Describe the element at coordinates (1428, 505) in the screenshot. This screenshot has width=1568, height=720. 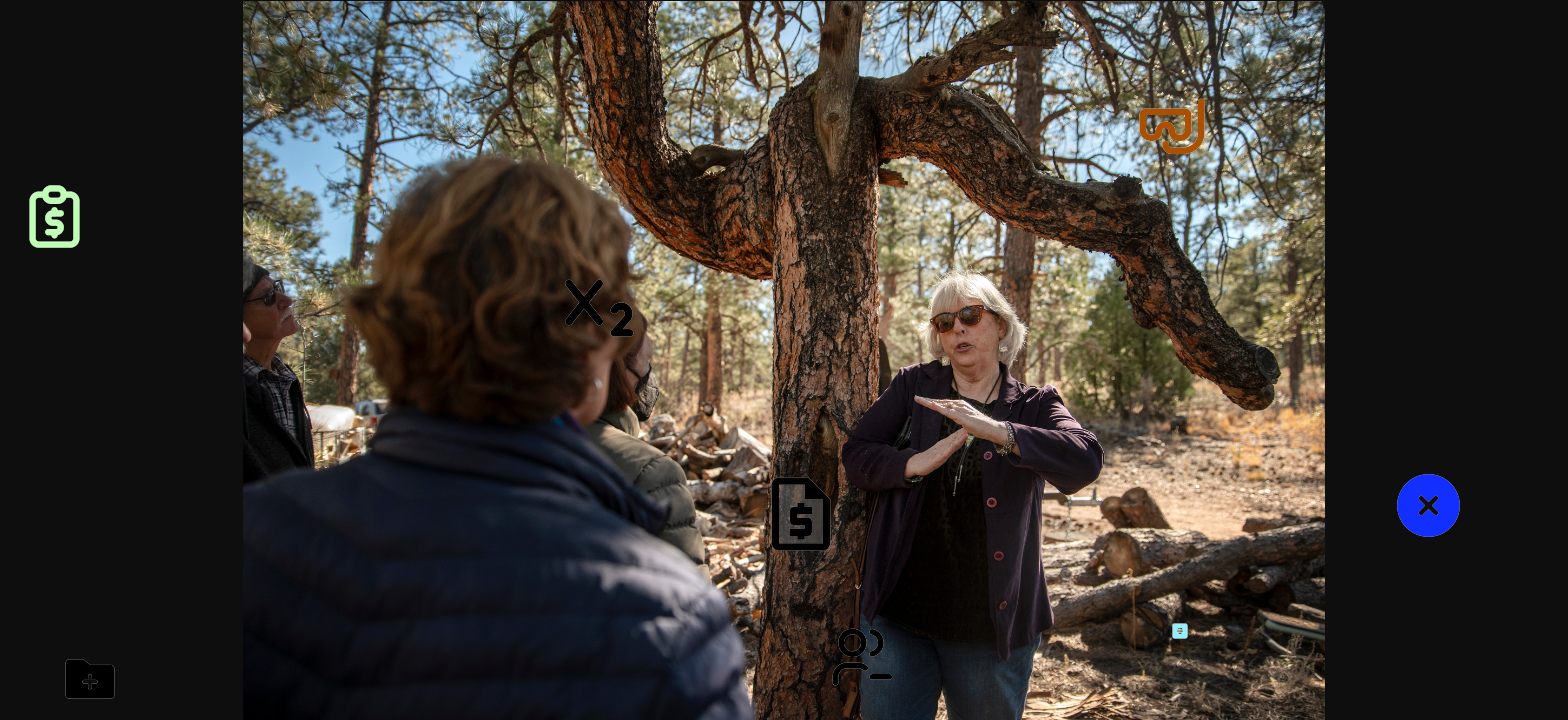
I see `close or dismiss a dialog` at that location.